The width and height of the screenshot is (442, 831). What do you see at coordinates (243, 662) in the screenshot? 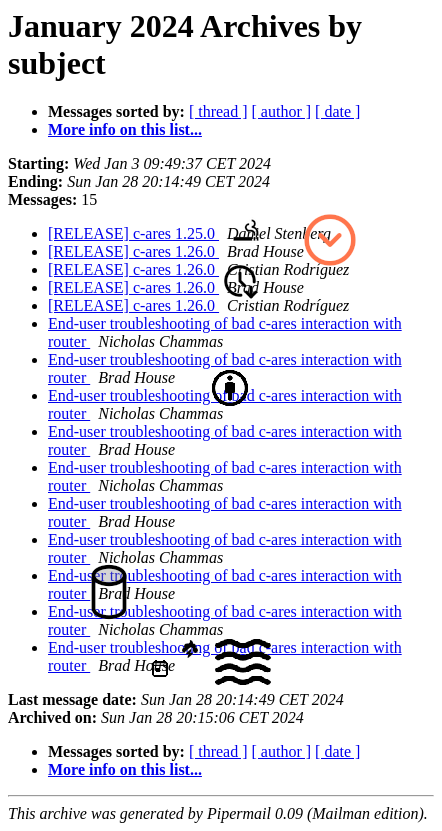
I see `indicates water or aquatic features` at bounding box center [243, 662].